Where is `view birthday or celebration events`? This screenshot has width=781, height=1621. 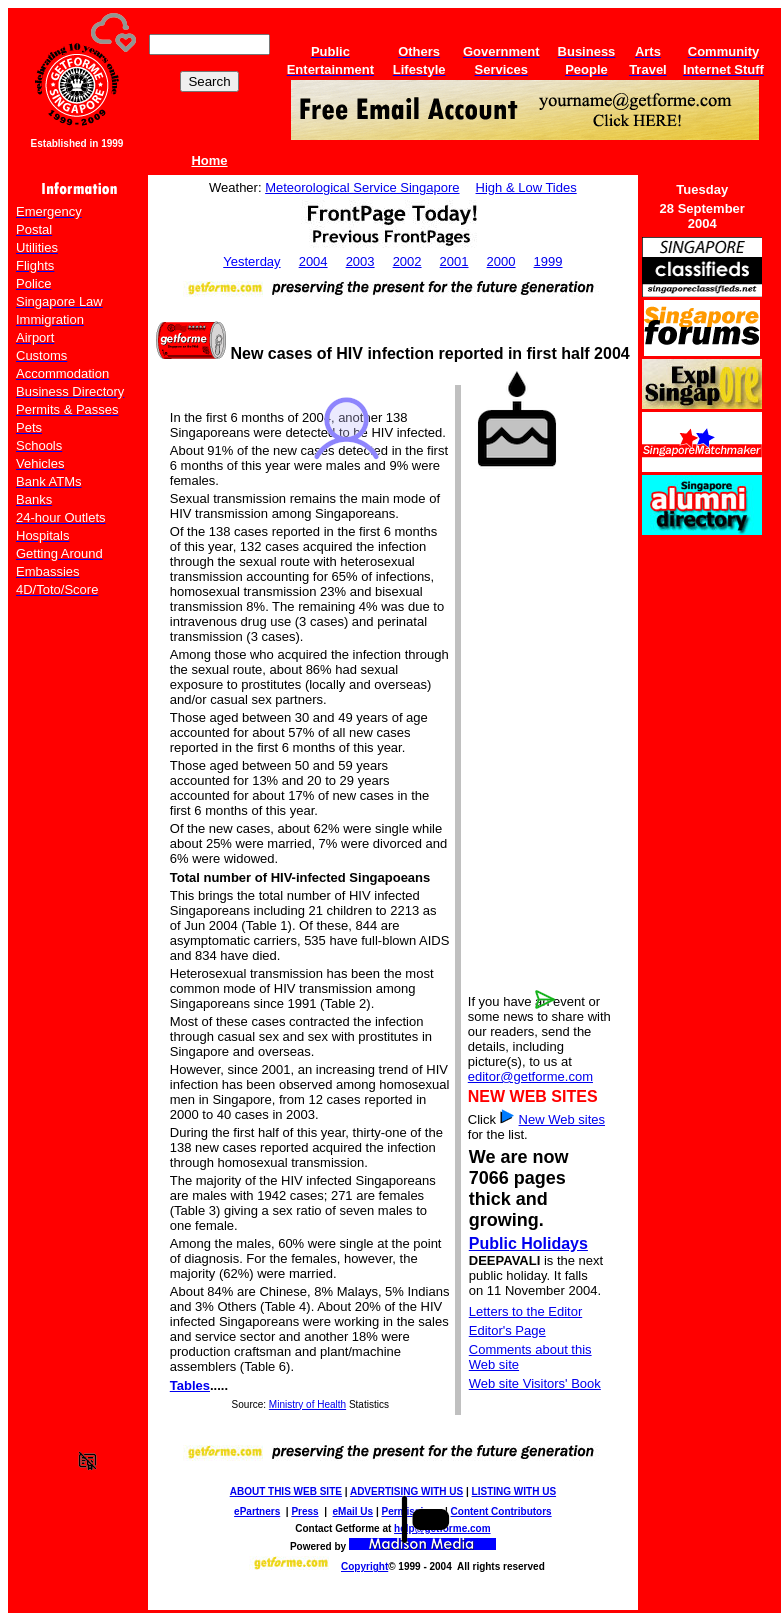
view birthday or celebration events is located at coordinates (517, 423).